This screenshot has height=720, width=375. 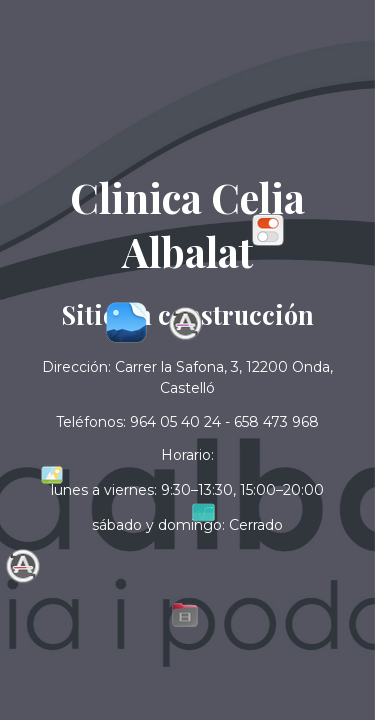 I want to click on open wallpaper settings, so click(x=126, y=322).